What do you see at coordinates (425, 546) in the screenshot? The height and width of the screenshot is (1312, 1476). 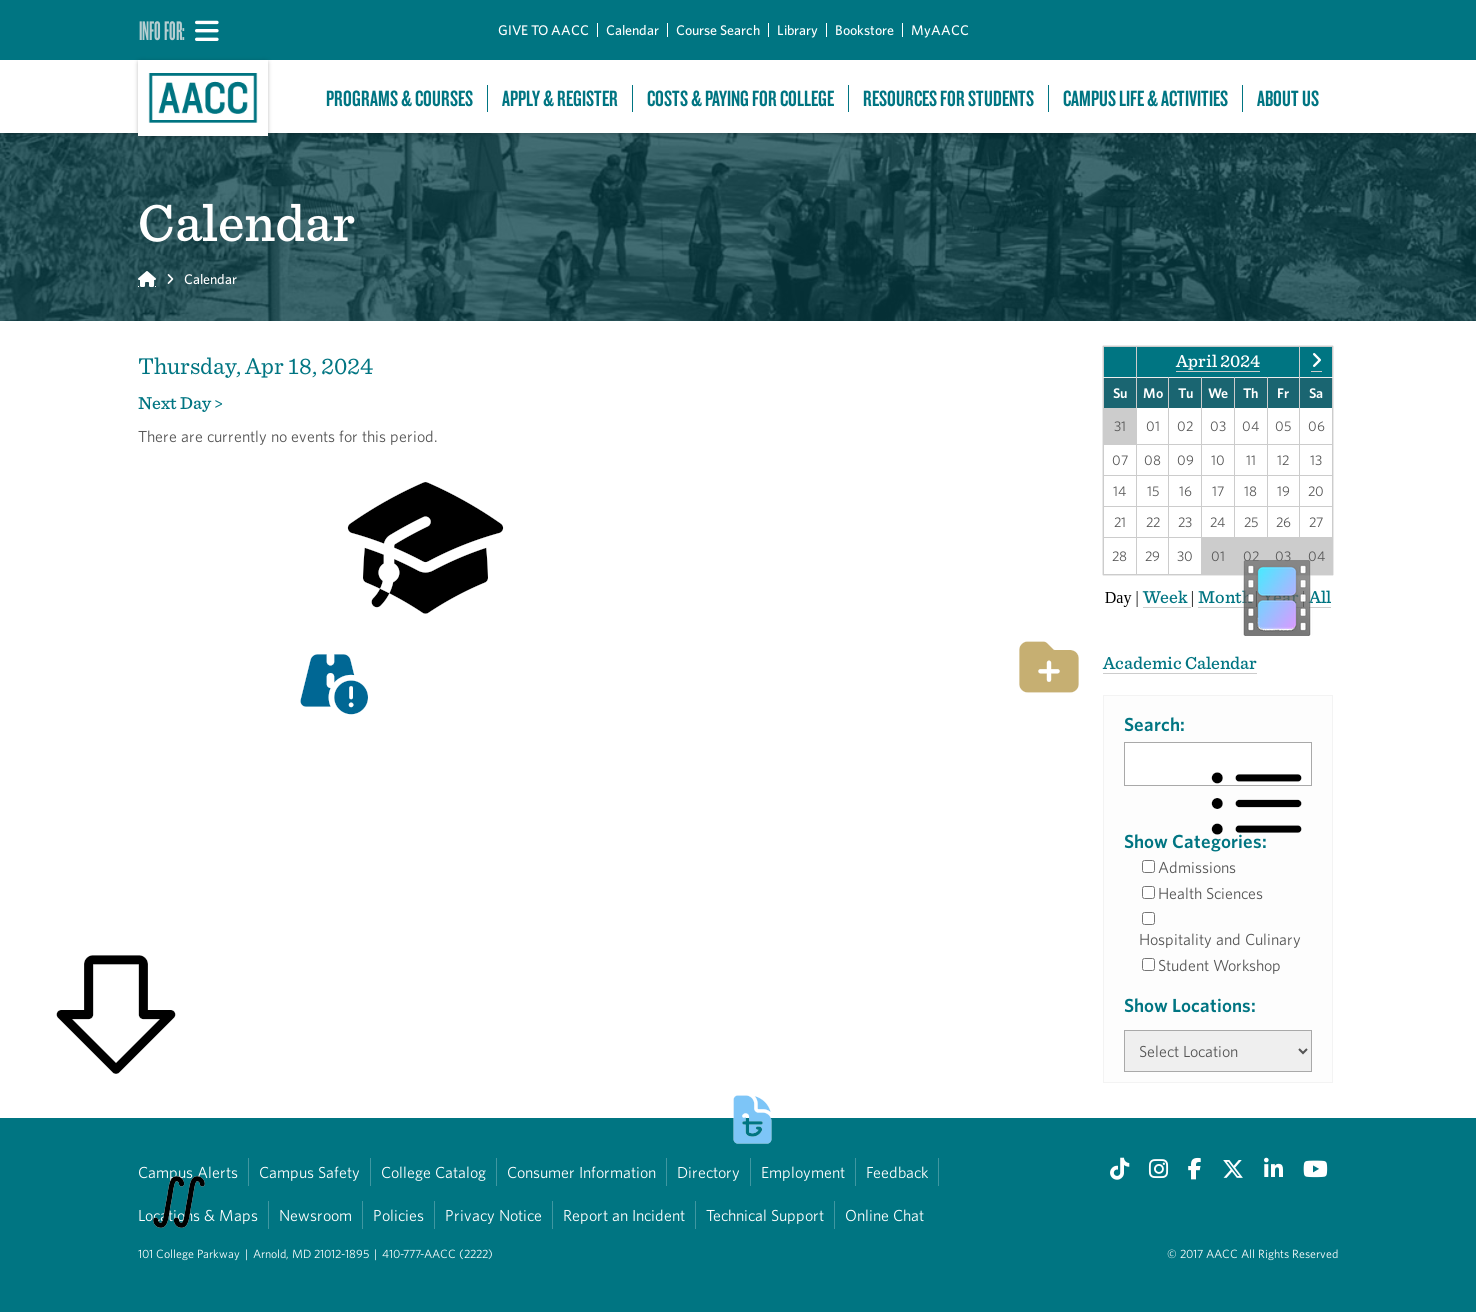 I see `access education or learning features` at bounding box center [425, 546].